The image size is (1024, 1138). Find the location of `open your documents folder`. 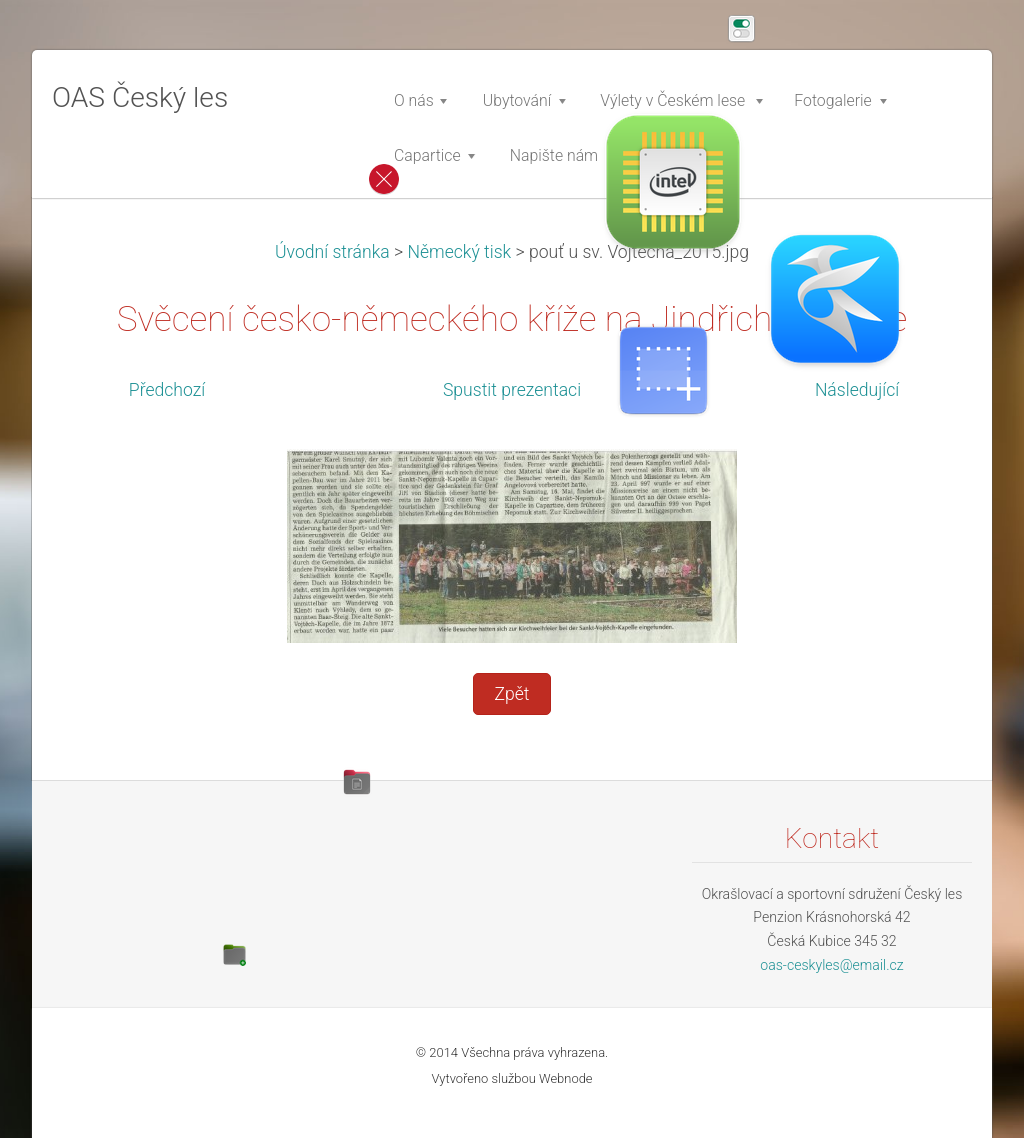

open your documents folder is located at coordinates (357, 782).